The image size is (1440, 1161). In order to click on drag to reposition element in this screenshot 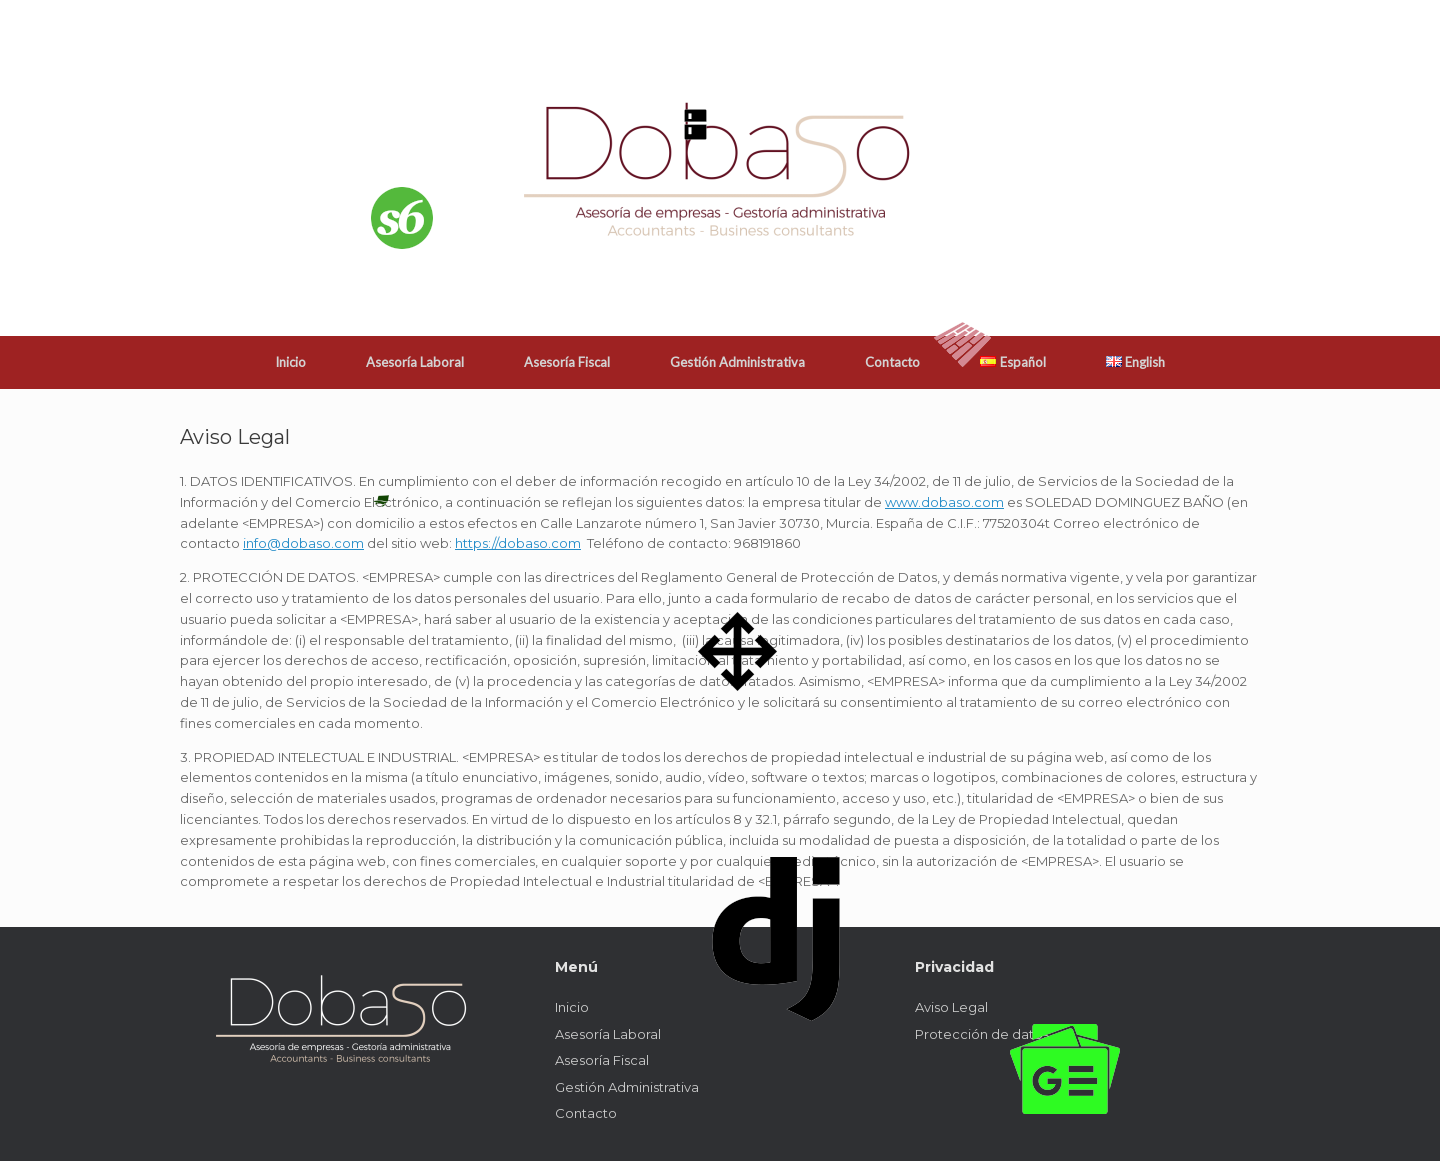, I will do `click(737, 651)`.